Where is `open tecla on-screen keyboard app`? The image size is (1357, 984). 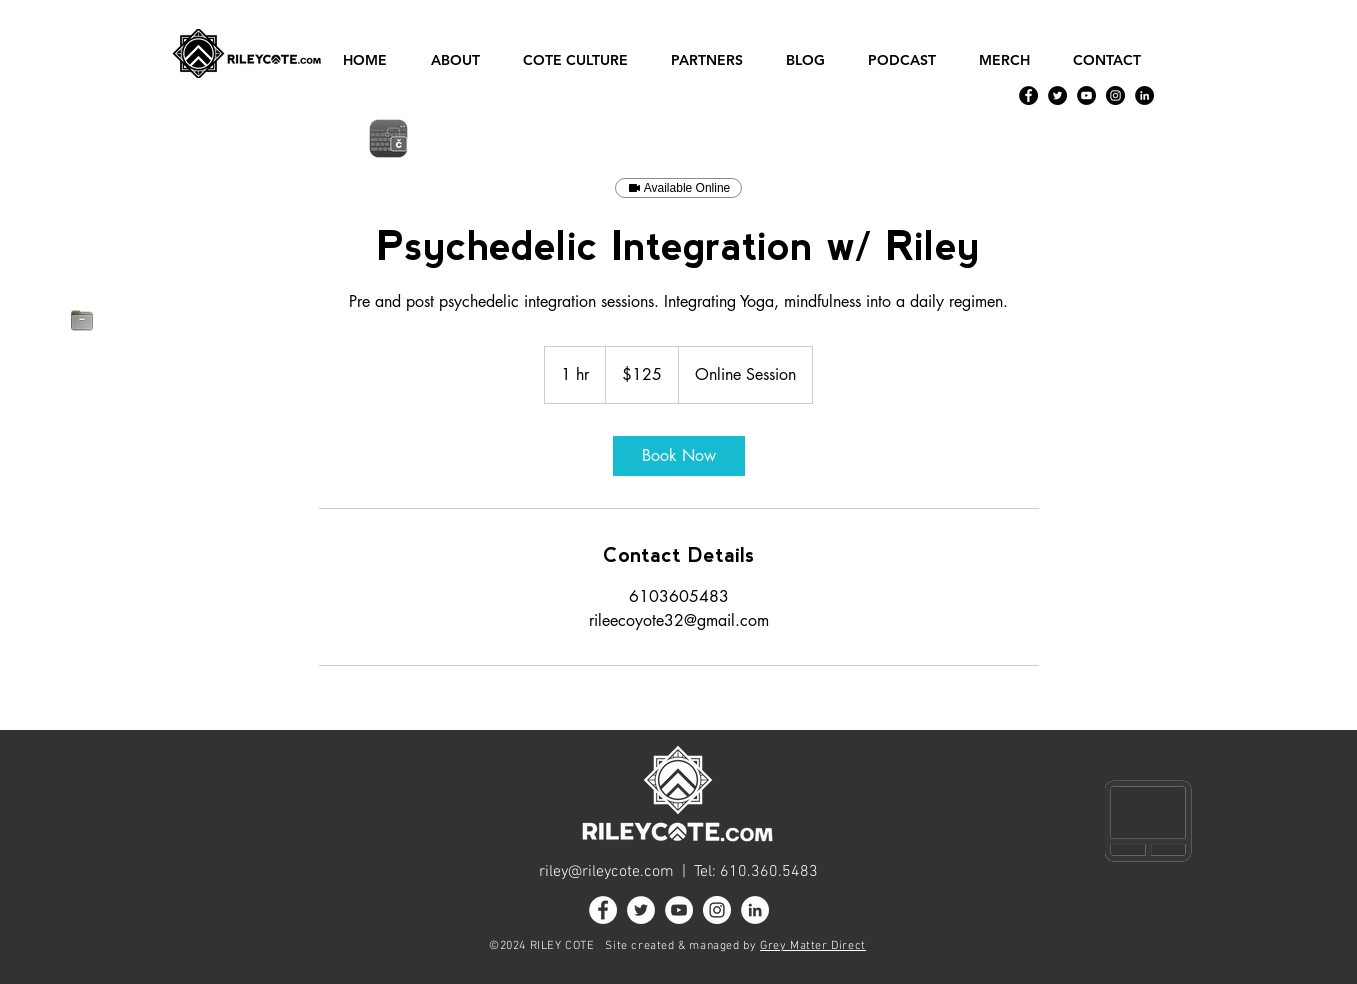
open tecla on-screen keyboard app is located at coordinates (388, 138).